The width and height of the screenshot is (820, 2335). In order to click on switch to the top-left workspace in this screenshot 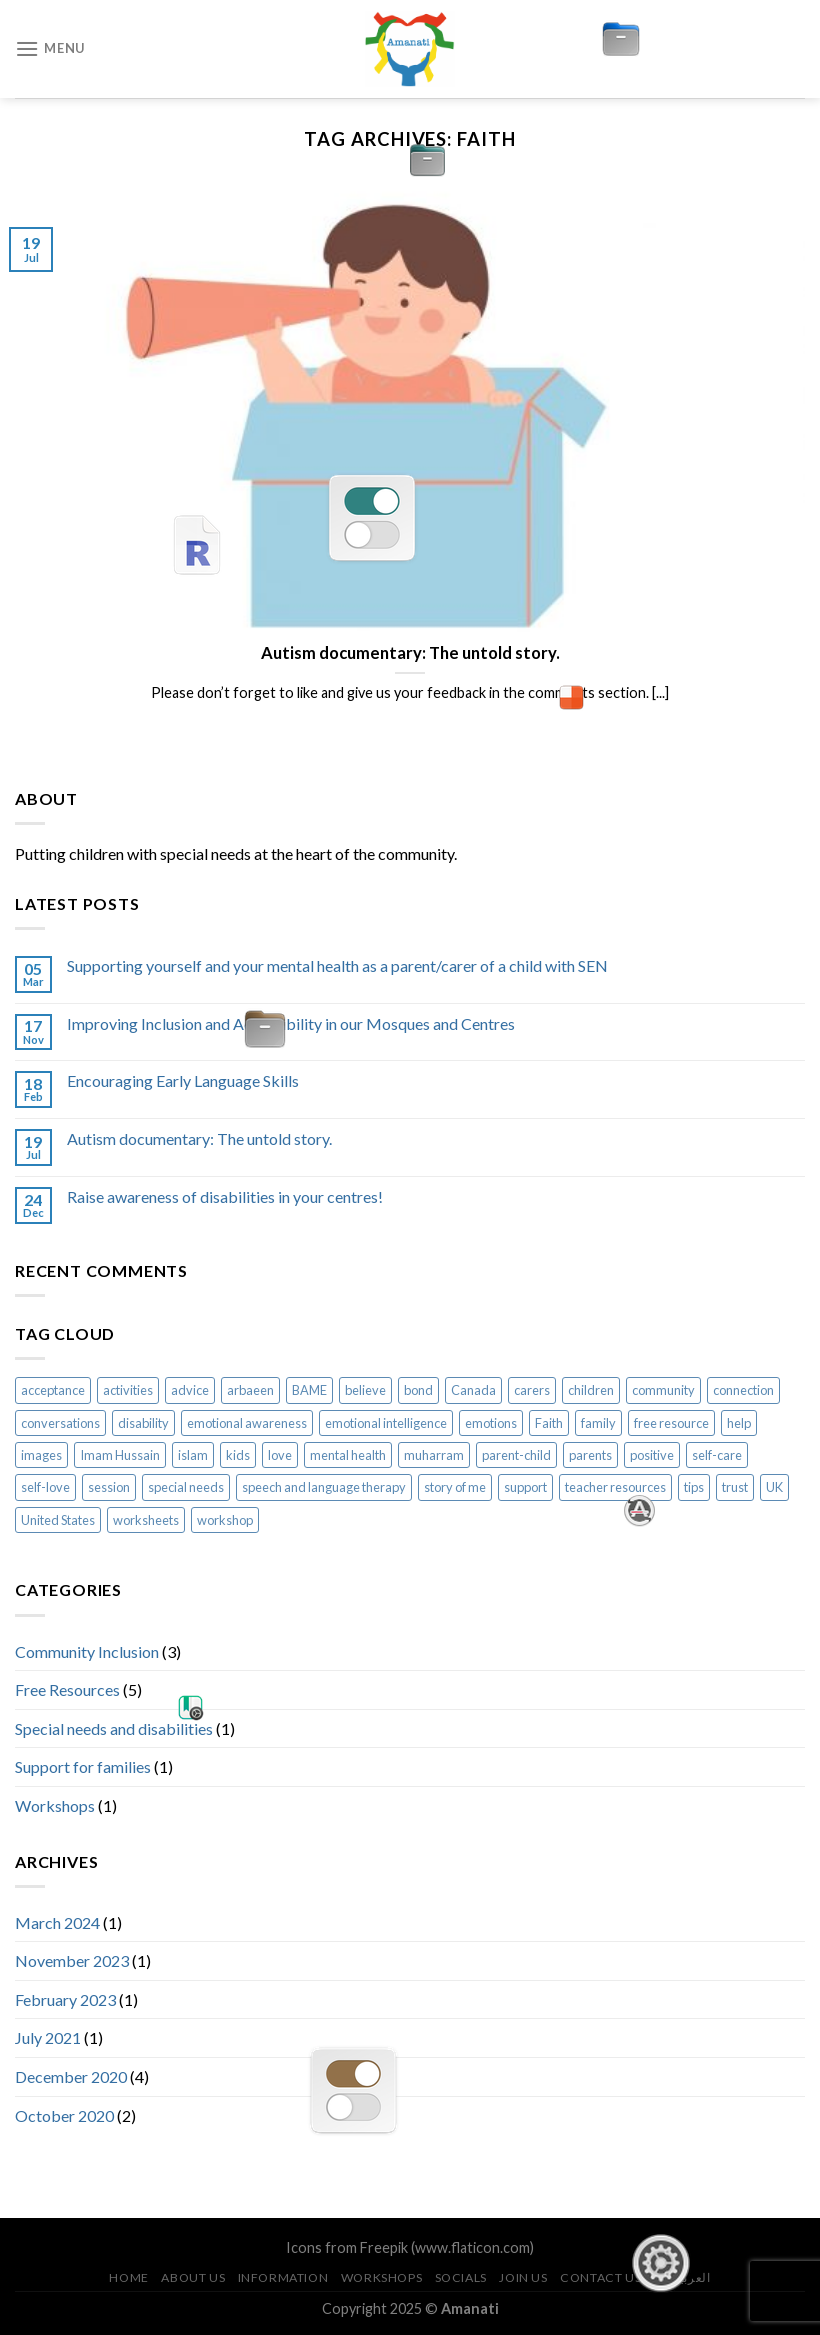, I will do `click(571, 697)`.